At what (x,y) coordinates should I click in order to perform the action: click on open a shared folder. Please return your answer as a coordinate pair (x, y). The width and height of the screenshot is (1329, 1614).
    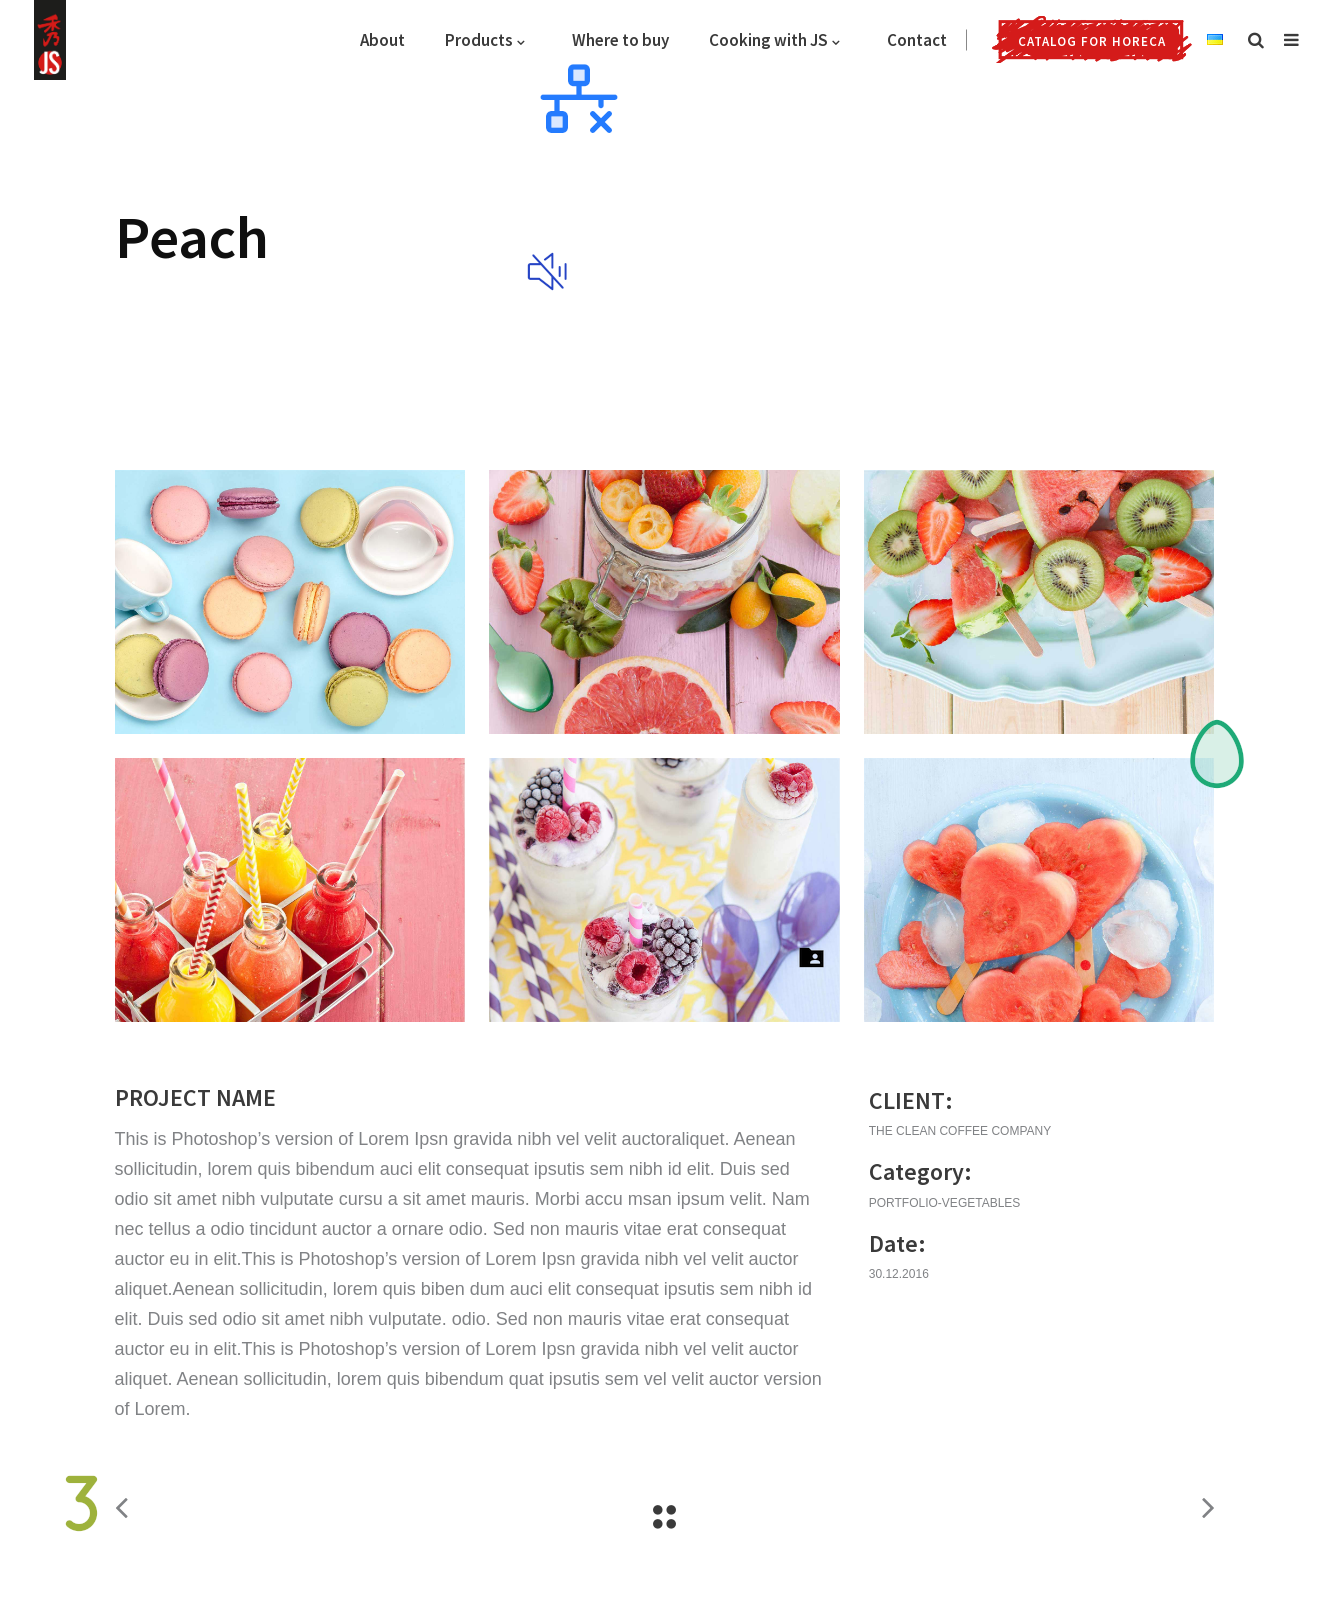
    Looking at the image, I should click on (811, 957).